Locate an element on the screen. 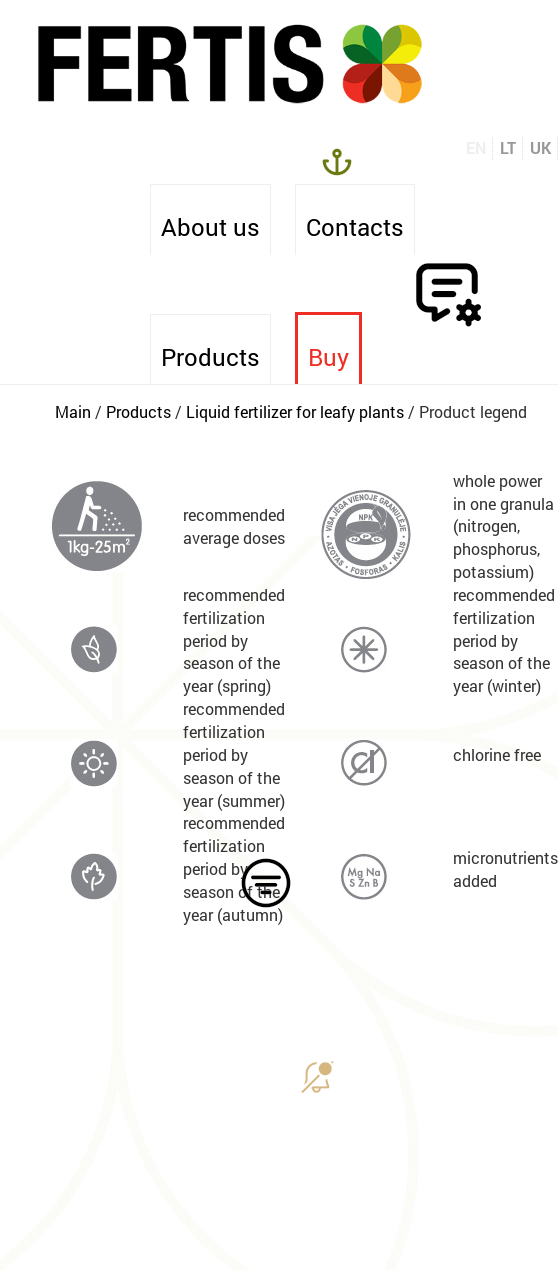 This screenshot has width=558, height=1270. notifications are muted but unread alerts exist is located at coordinates (316, 1077).